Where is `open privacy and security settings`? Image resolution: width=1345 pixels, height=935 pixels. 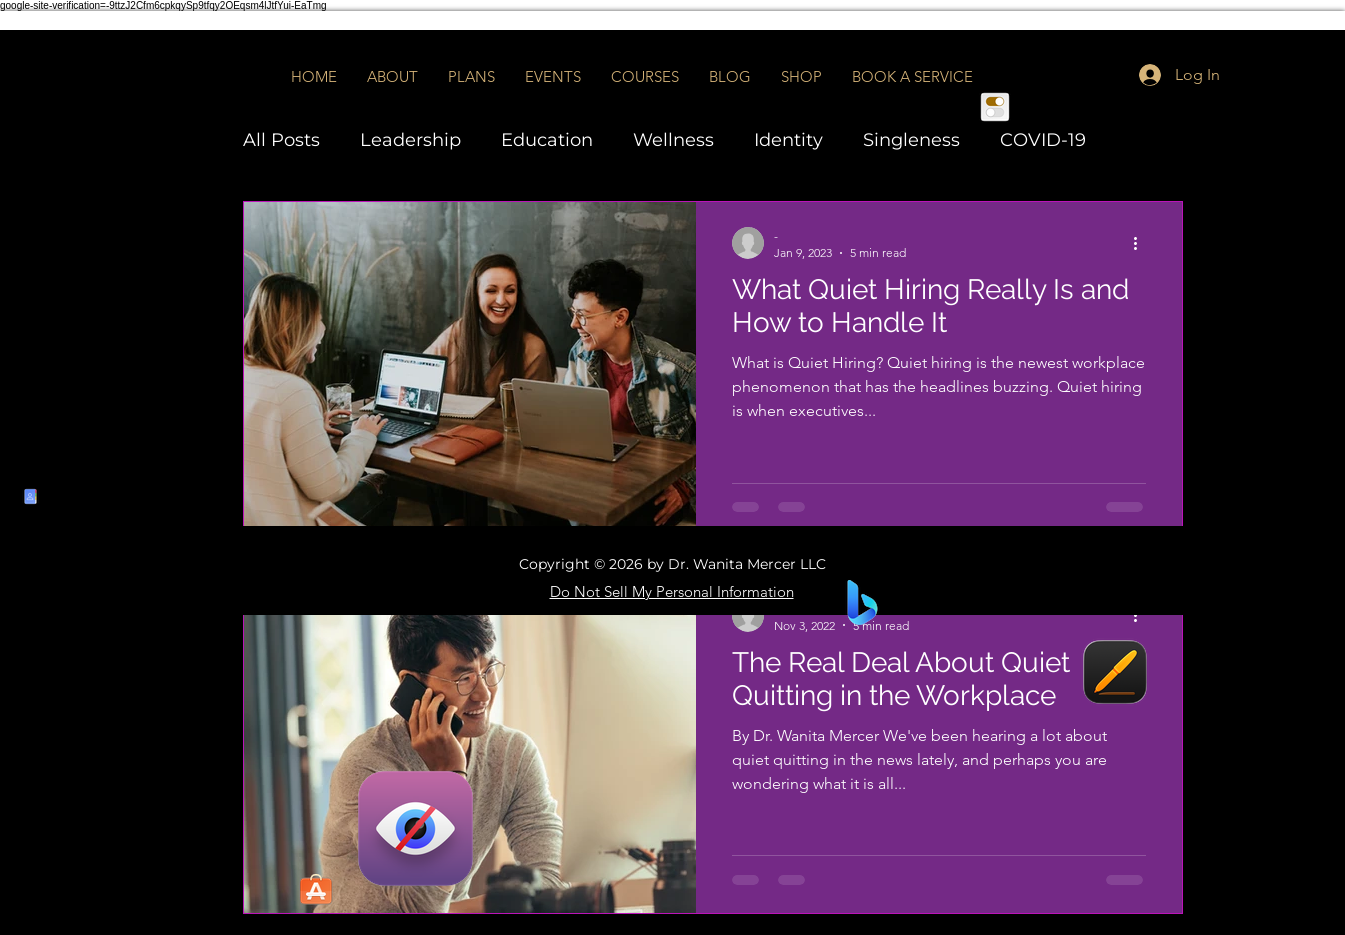 open privacy and security settings is located at coordinates (415, 828).